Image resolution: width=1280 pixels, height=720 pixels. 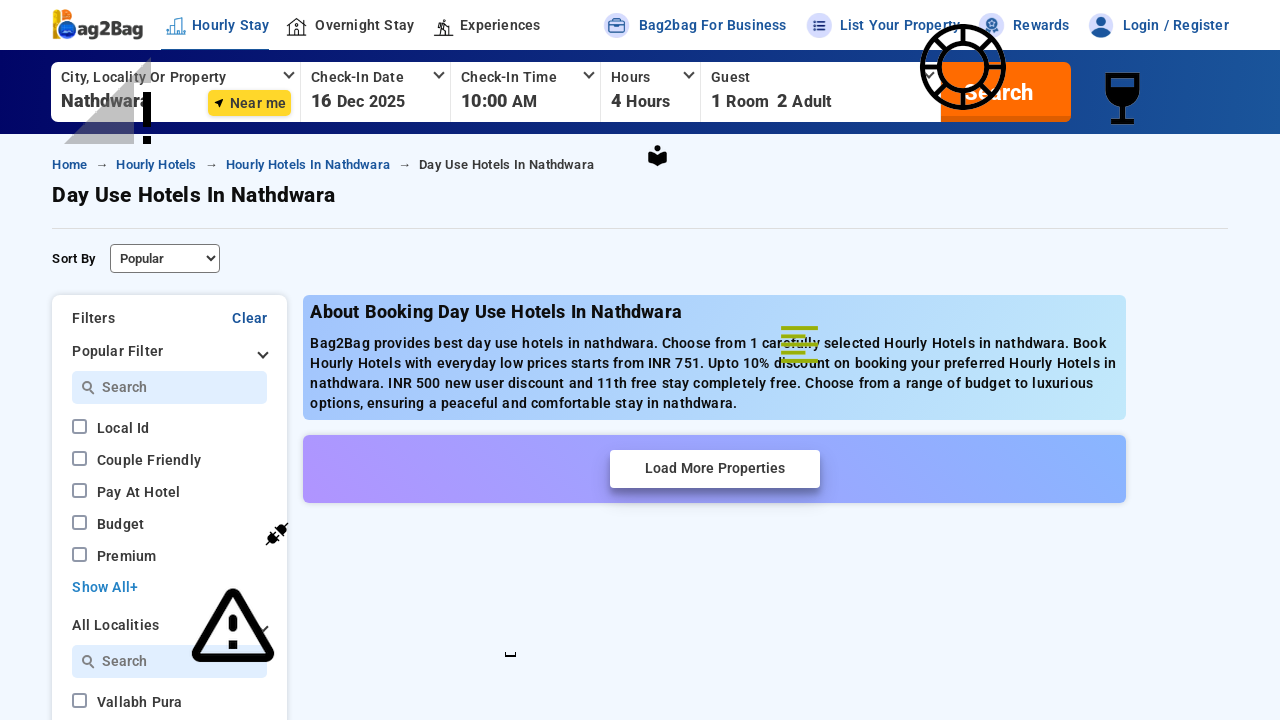 I want to click on access local library services, so click(x=657, y=155).